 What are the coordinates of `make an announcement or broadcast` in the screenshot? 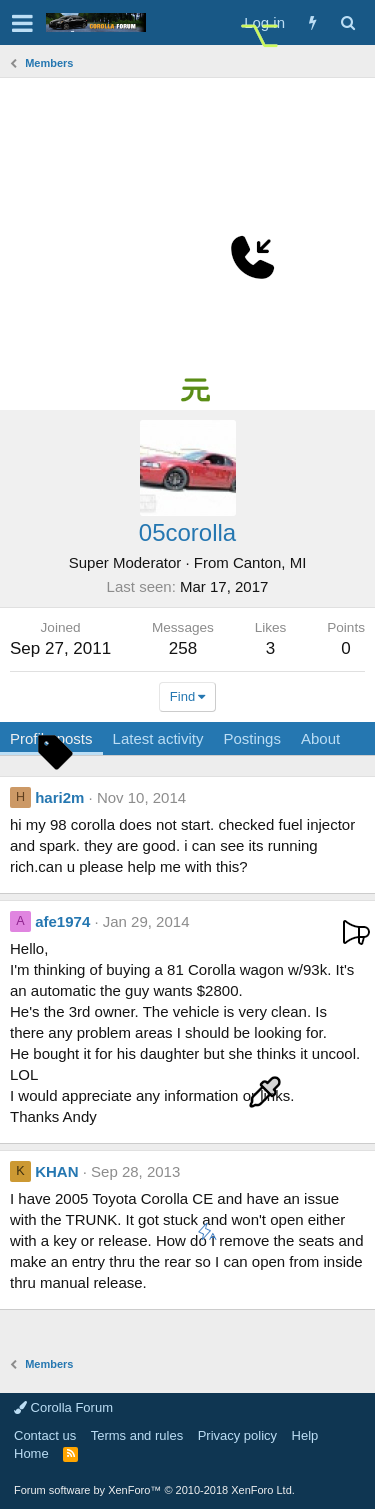 It's located at (355, 933).